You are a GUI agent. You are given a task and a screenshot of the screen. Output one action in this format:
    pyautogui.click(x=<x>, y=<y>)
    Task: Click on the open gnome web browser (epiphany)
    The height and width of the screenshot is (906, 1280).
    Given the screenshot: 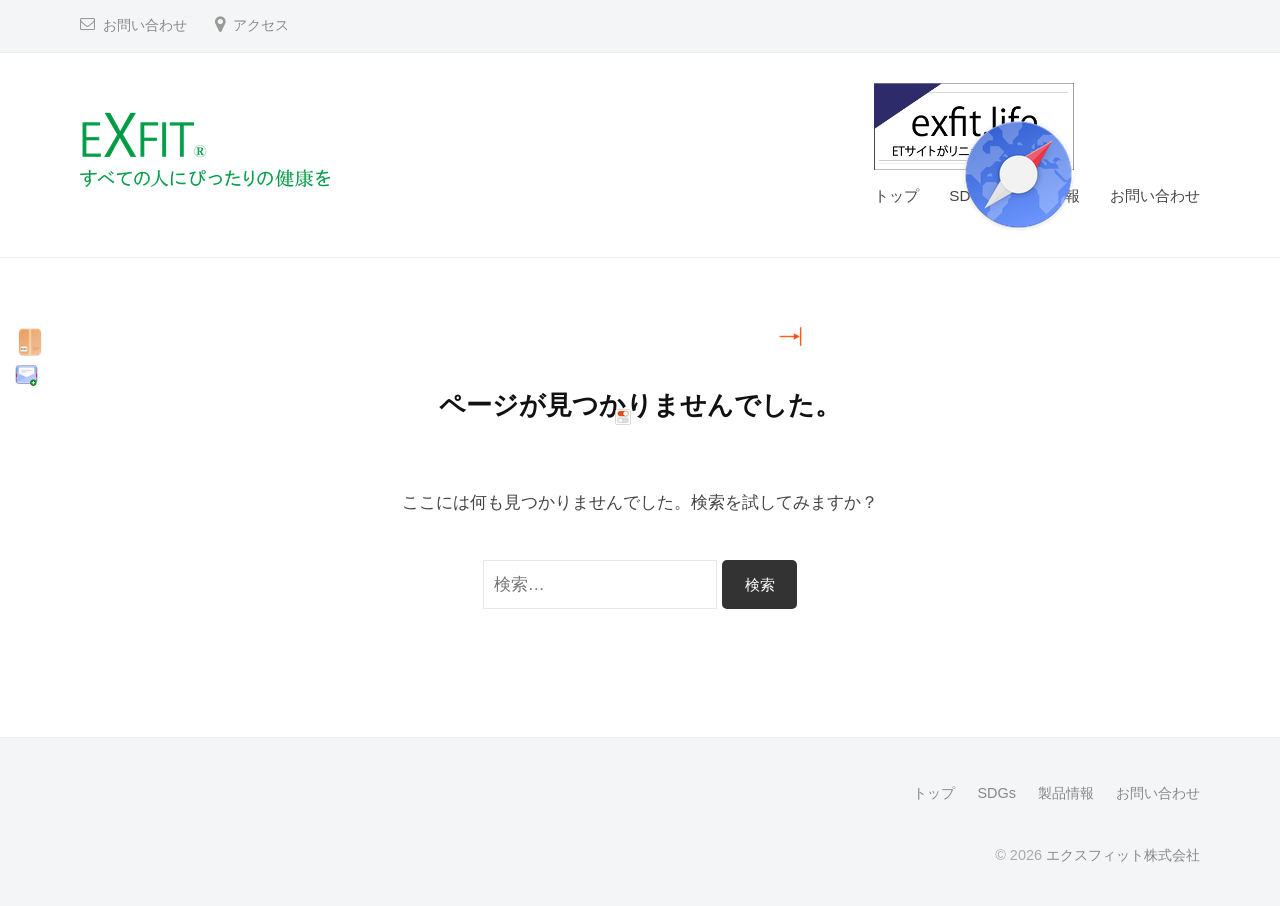 What is the action you would take?
    pyautogui.click(x=1018, y=174)
    